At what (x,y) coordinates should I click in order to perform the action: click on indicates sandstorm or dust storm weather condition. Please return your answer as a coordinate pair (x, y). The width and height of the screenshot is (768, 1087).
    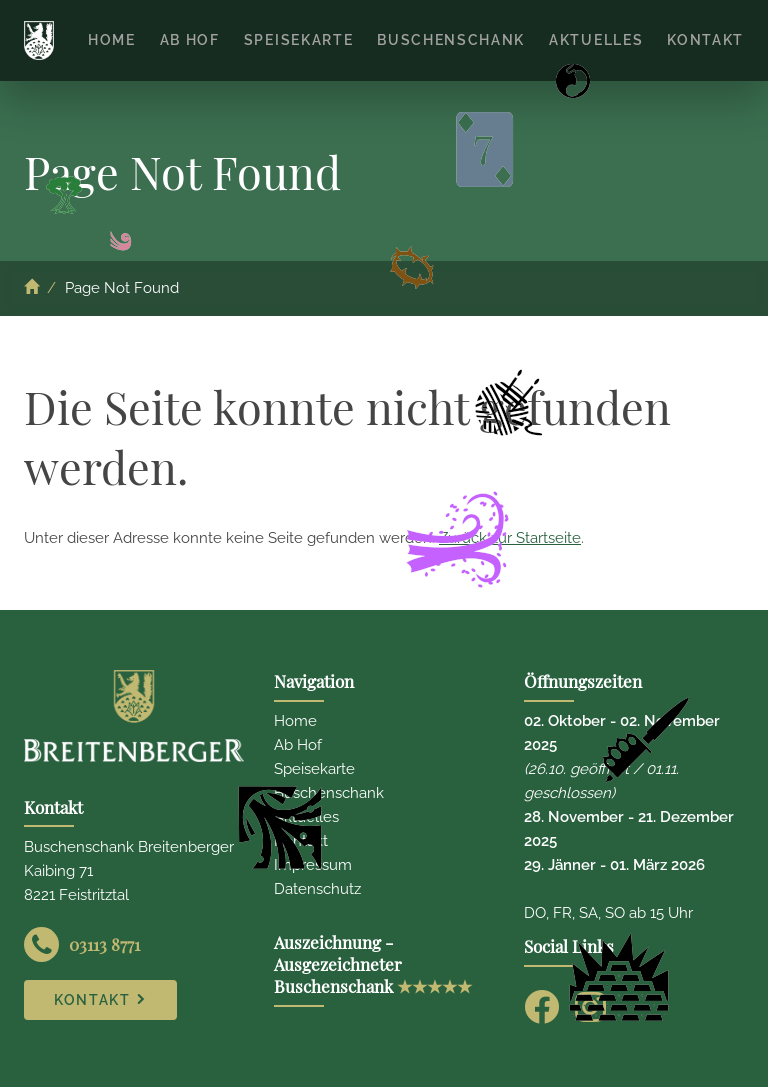
    Looking at the image, I should click on (457, 539).